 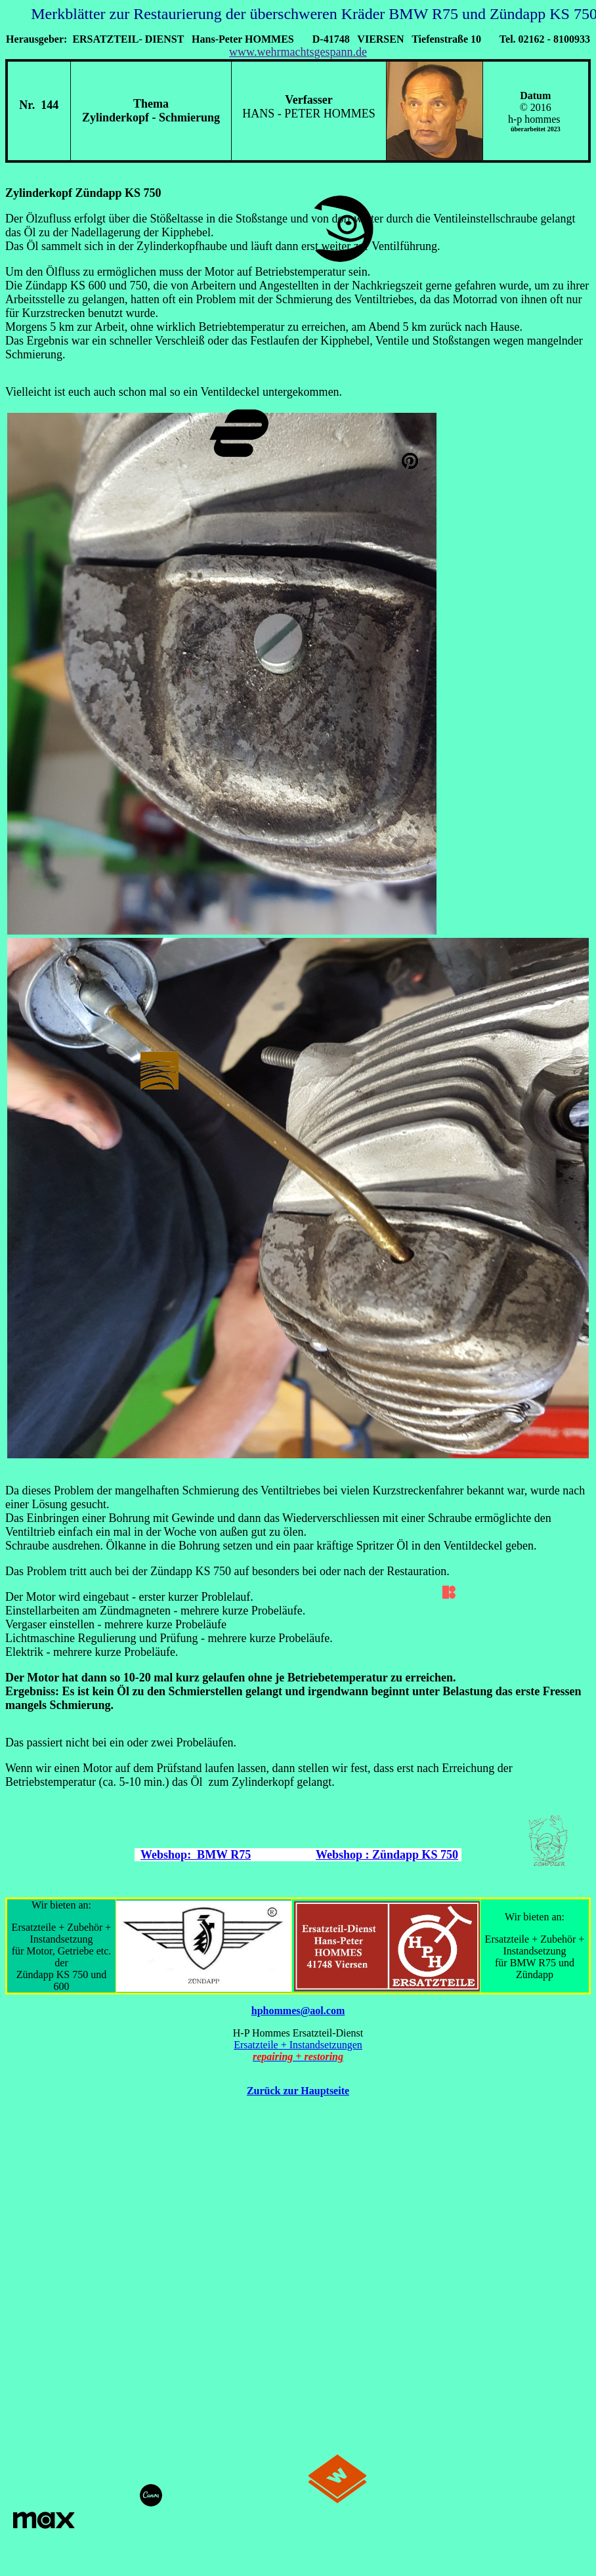 What do you see at coordinates (410, 461) in the screenshot?
I see `open Pinterest app` at bounding box center [410, 461].